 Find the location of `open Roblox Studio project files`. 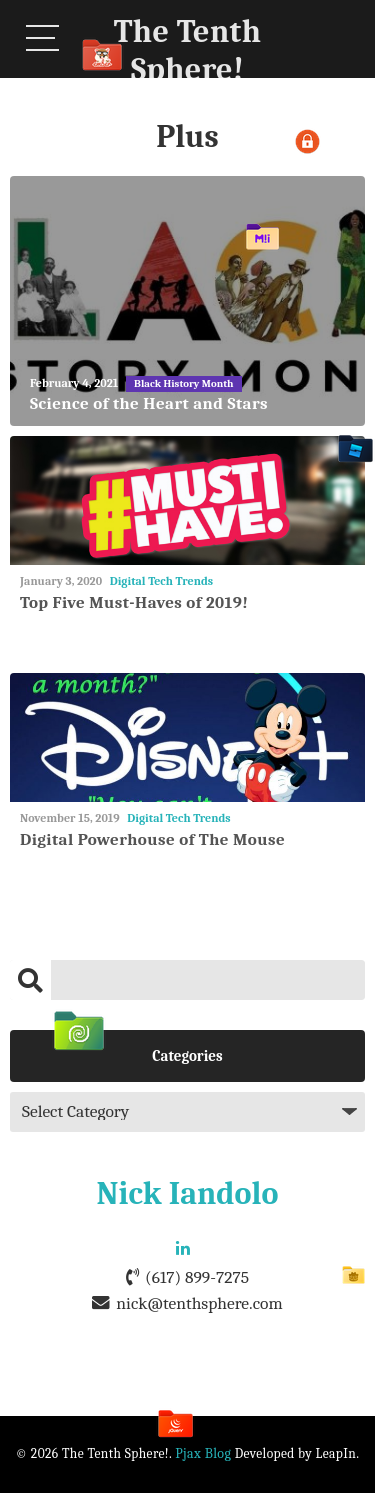

open Roblox Studio project files is located at coordinates (355, 449).